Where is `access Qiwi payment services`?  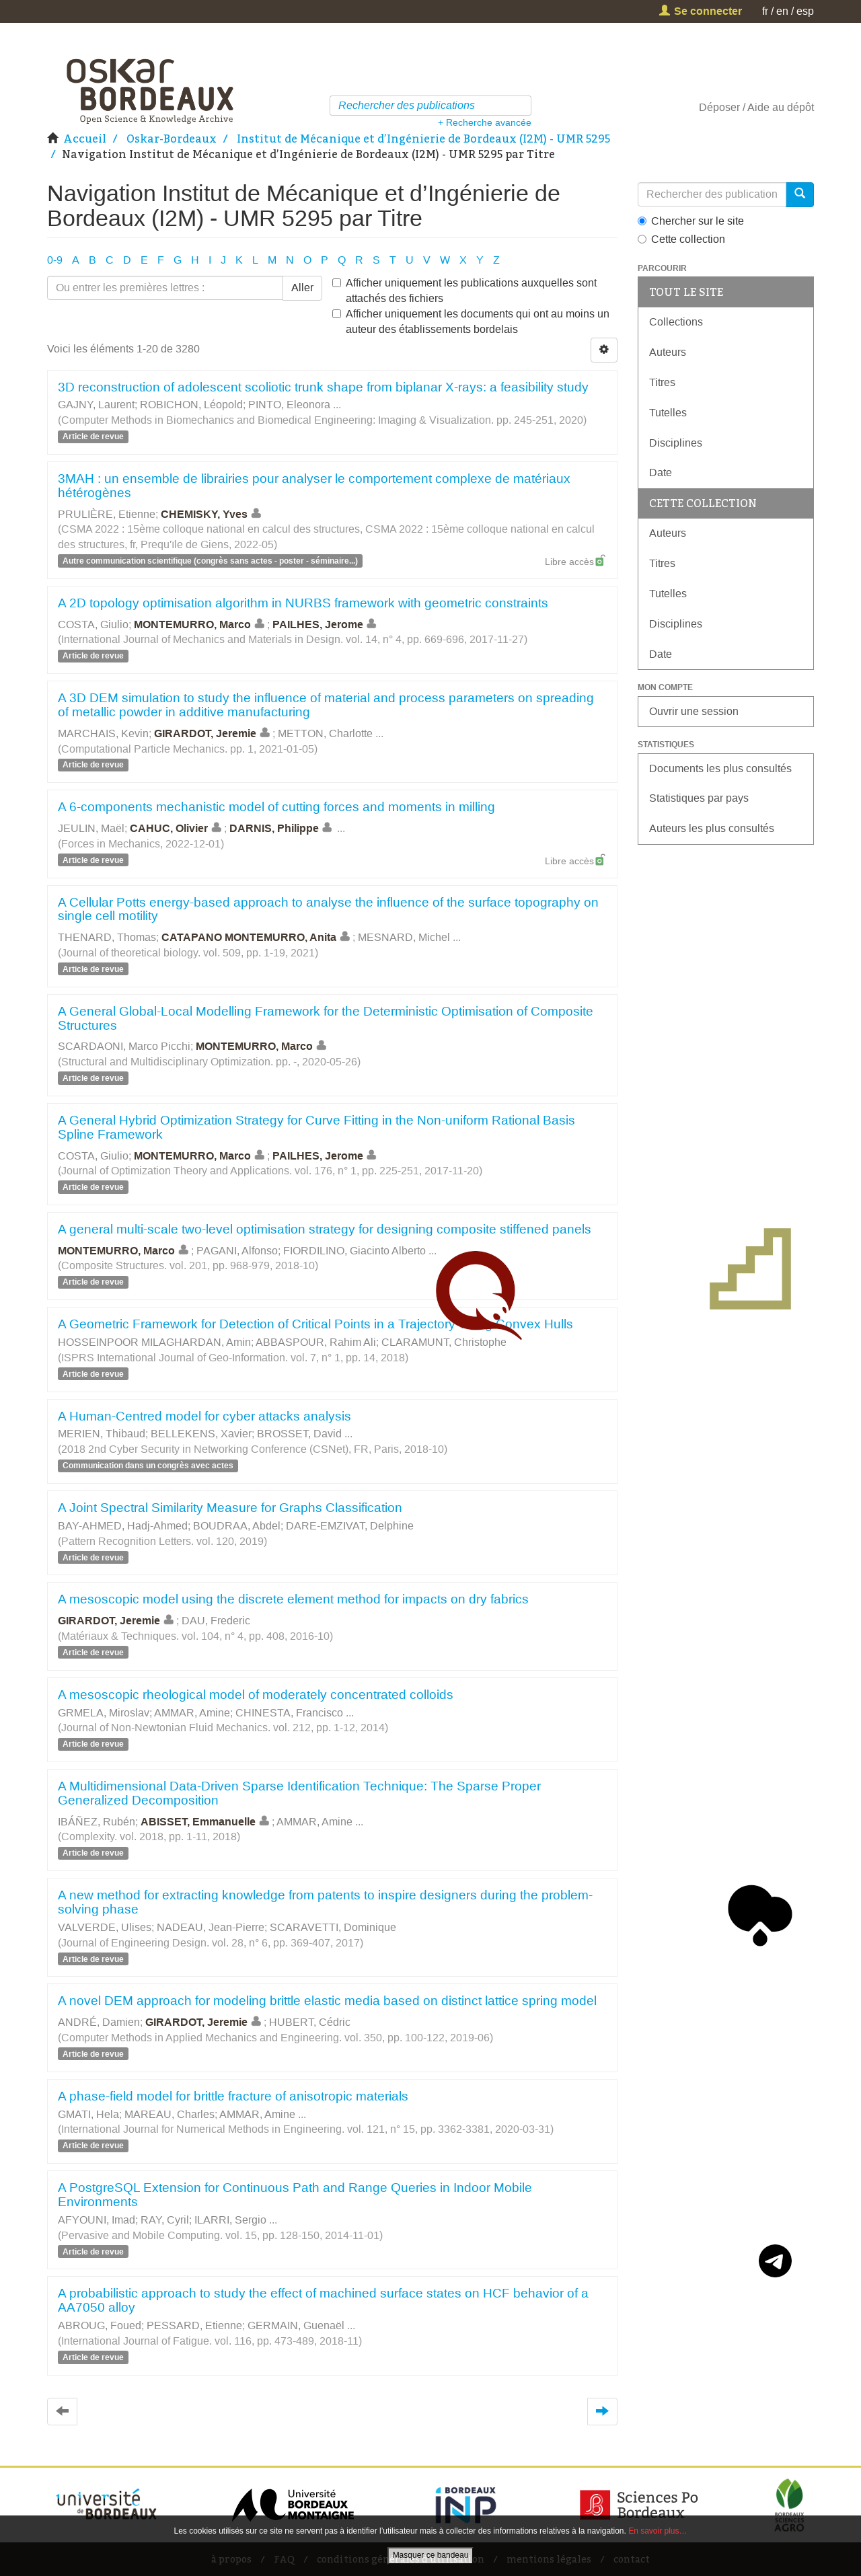
access Qiwi payment services is located at coordinates (479, 1295).